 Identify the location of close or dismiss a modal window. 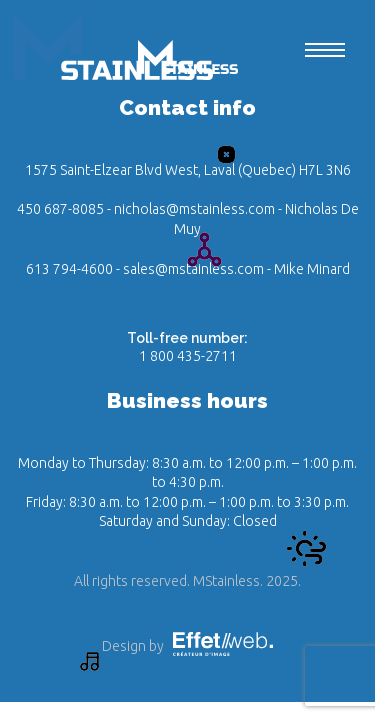
(226, 154).